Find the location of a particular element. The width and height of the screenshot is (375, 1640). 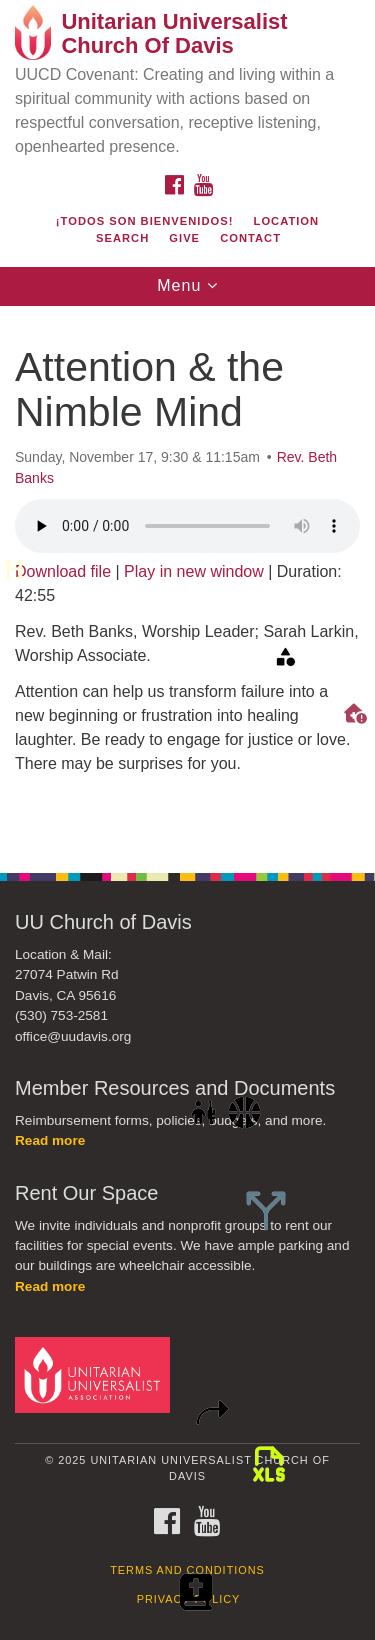

browse or filter by category is located at coordinates (285, 656).